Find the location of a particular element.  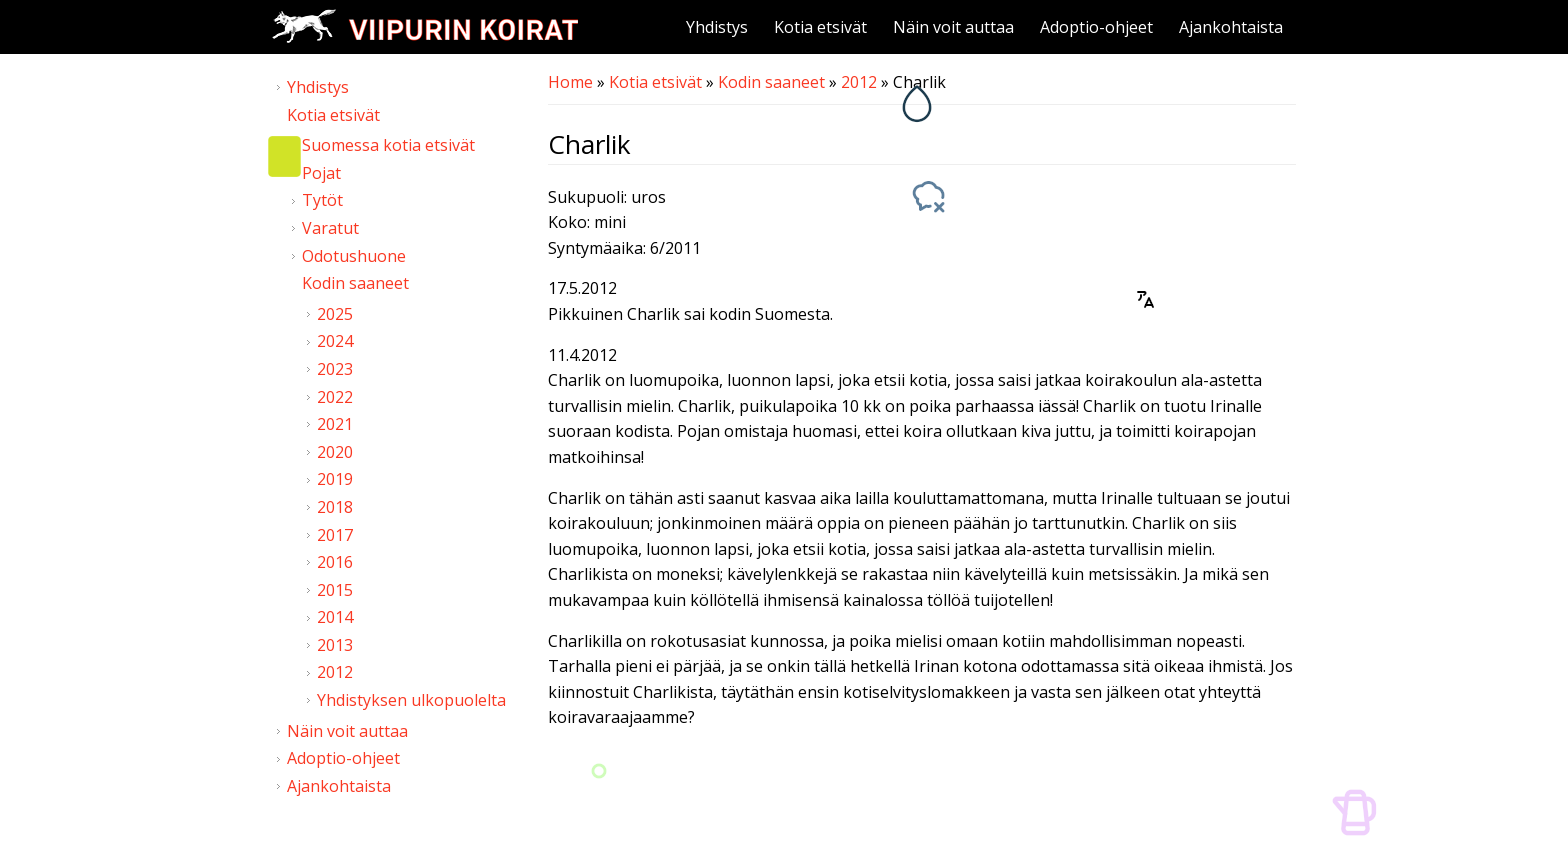

switch to Japanese katakana input is located at coordinates (1145, 299).